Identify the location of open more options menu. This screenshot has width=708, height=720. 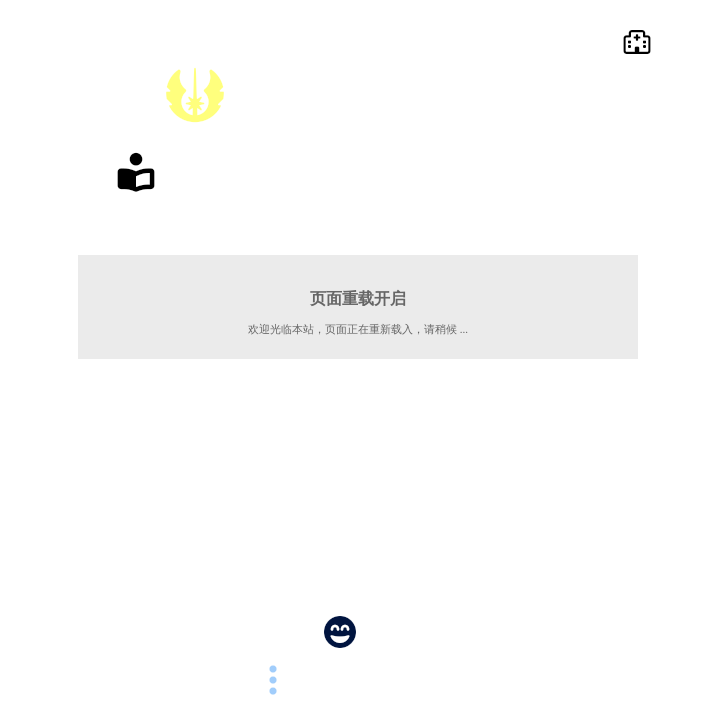
(273, 680).